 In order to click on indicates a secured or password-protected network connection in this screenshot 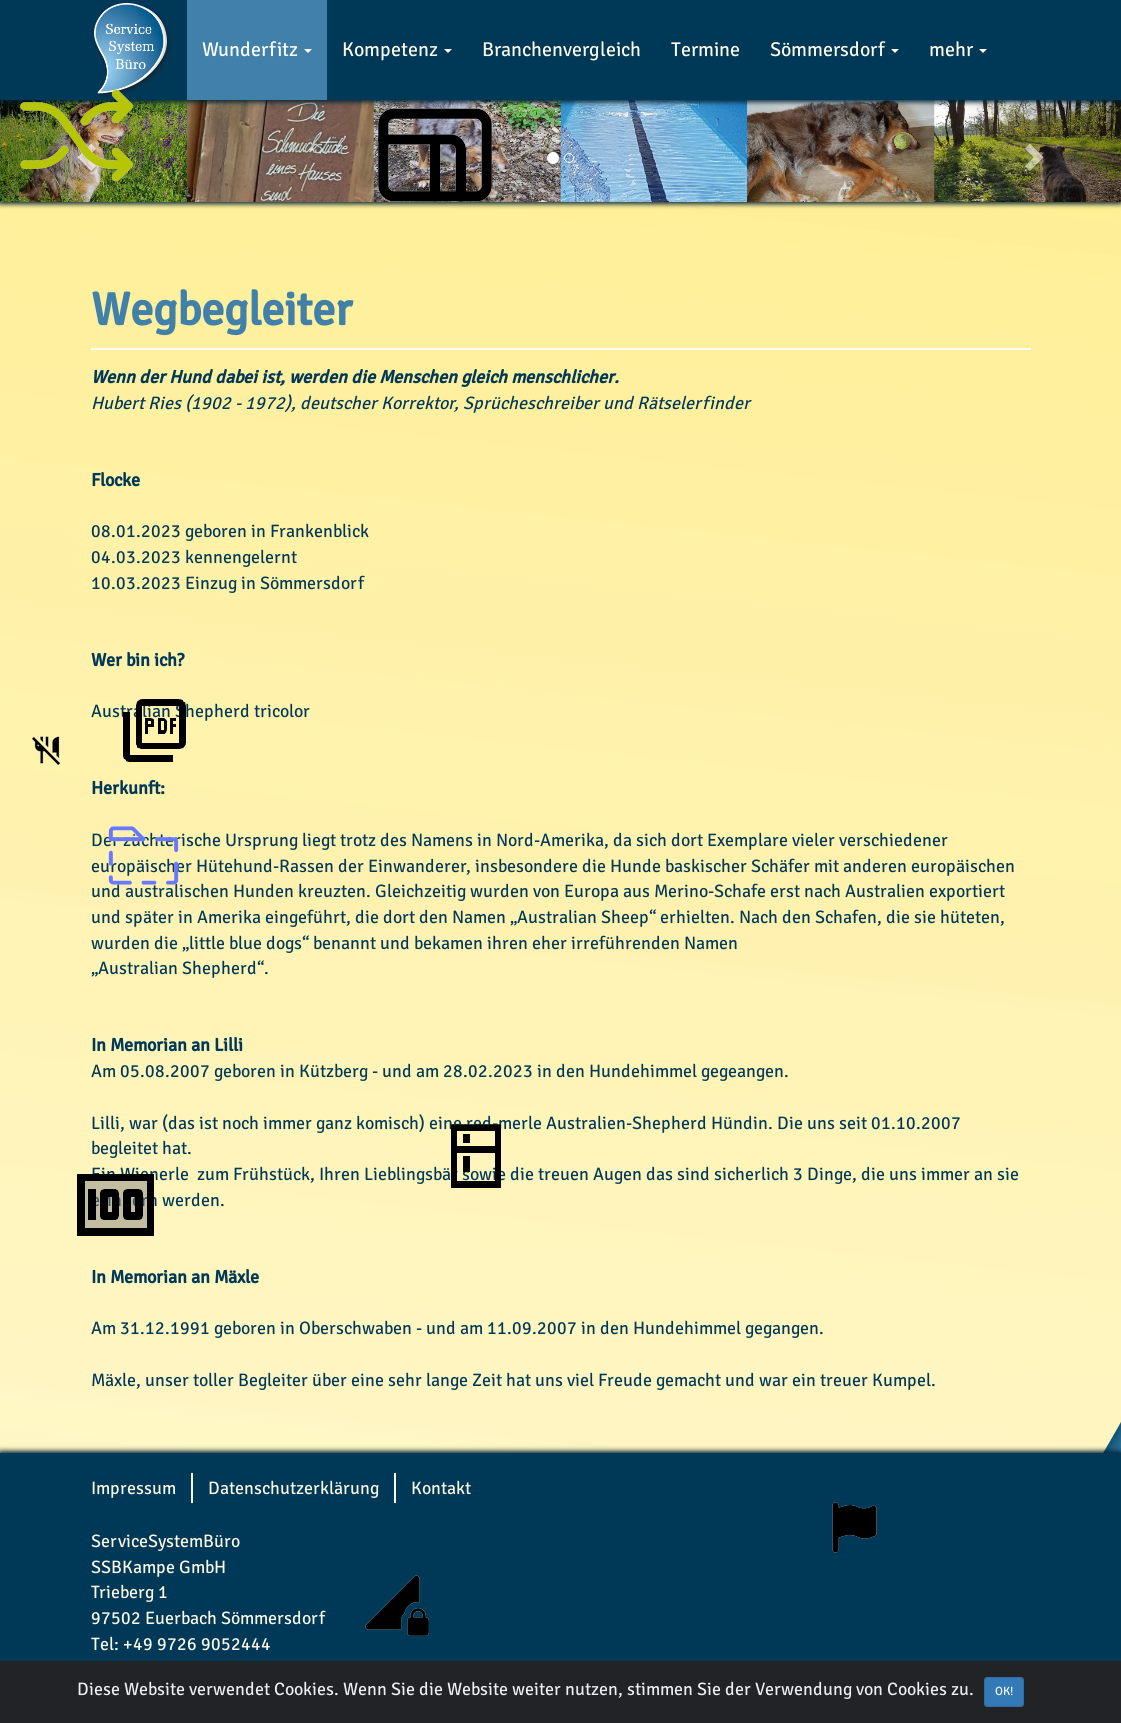, I will do `click(395, 1605)`.